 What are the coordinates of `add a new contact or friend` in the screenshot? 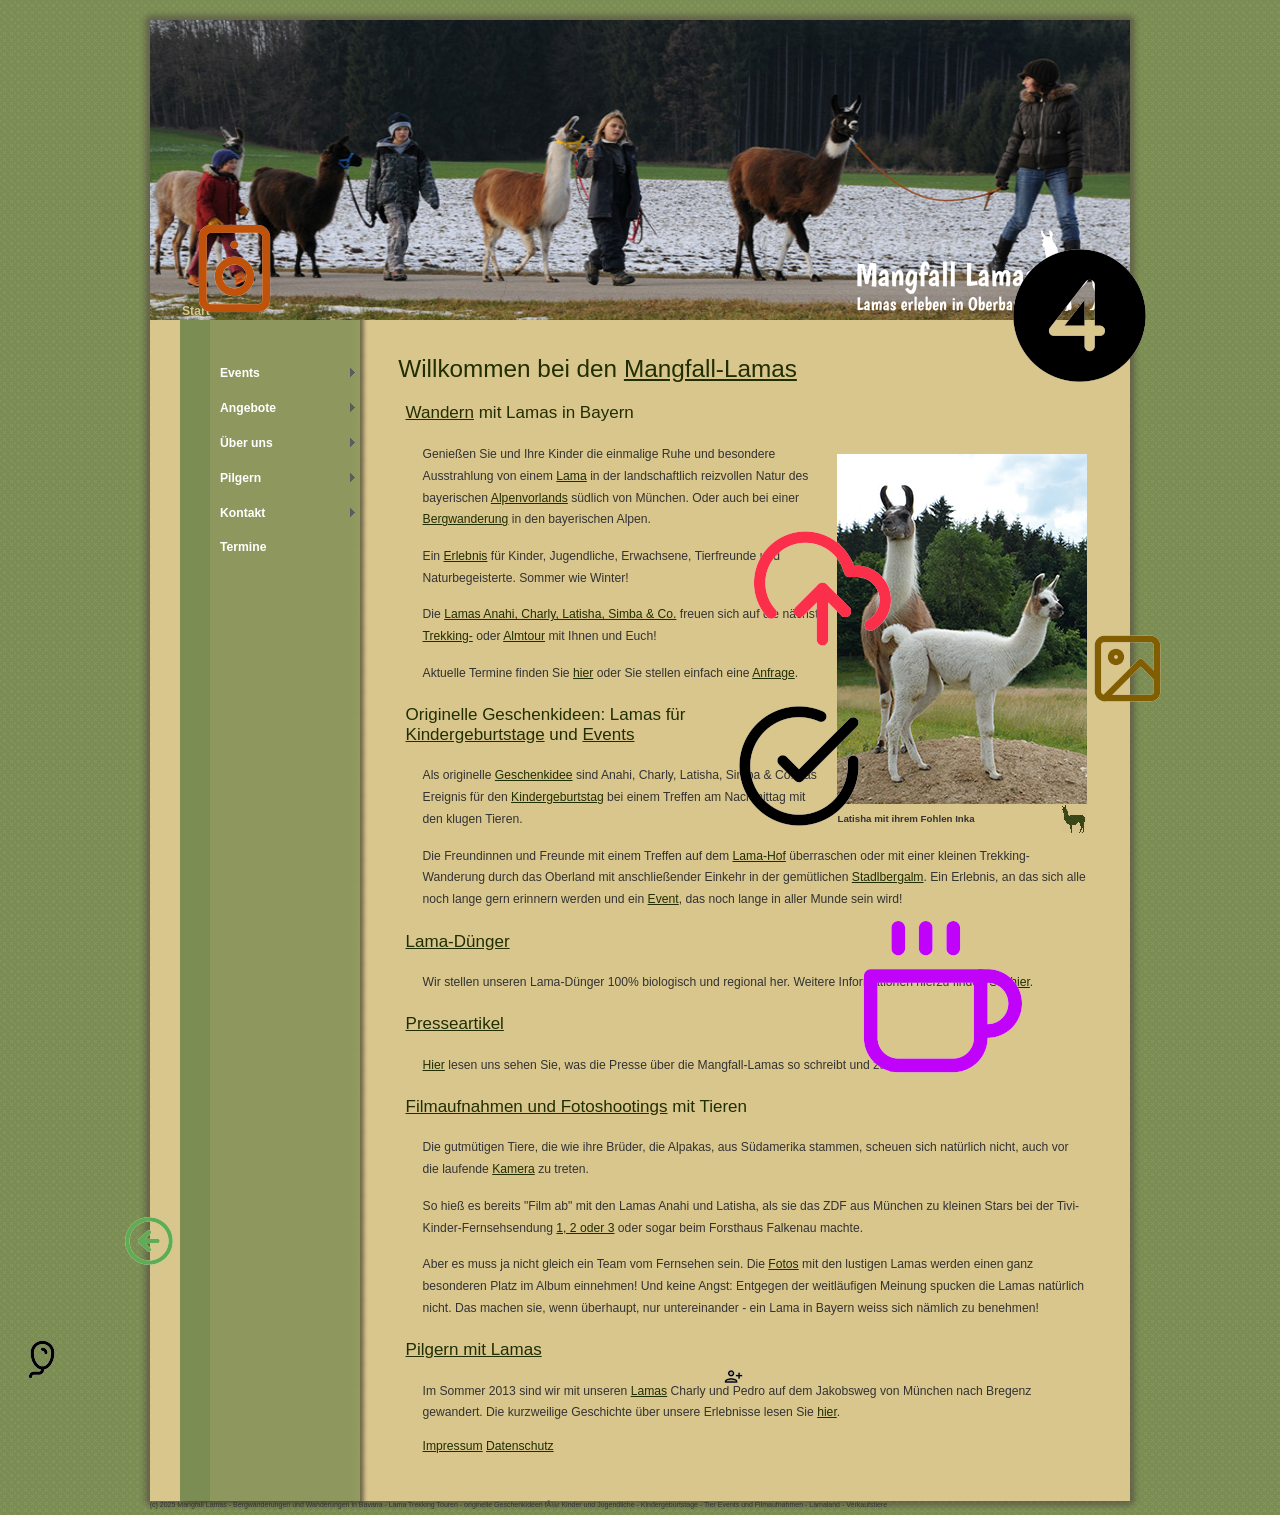 It's located at (733, 1376).